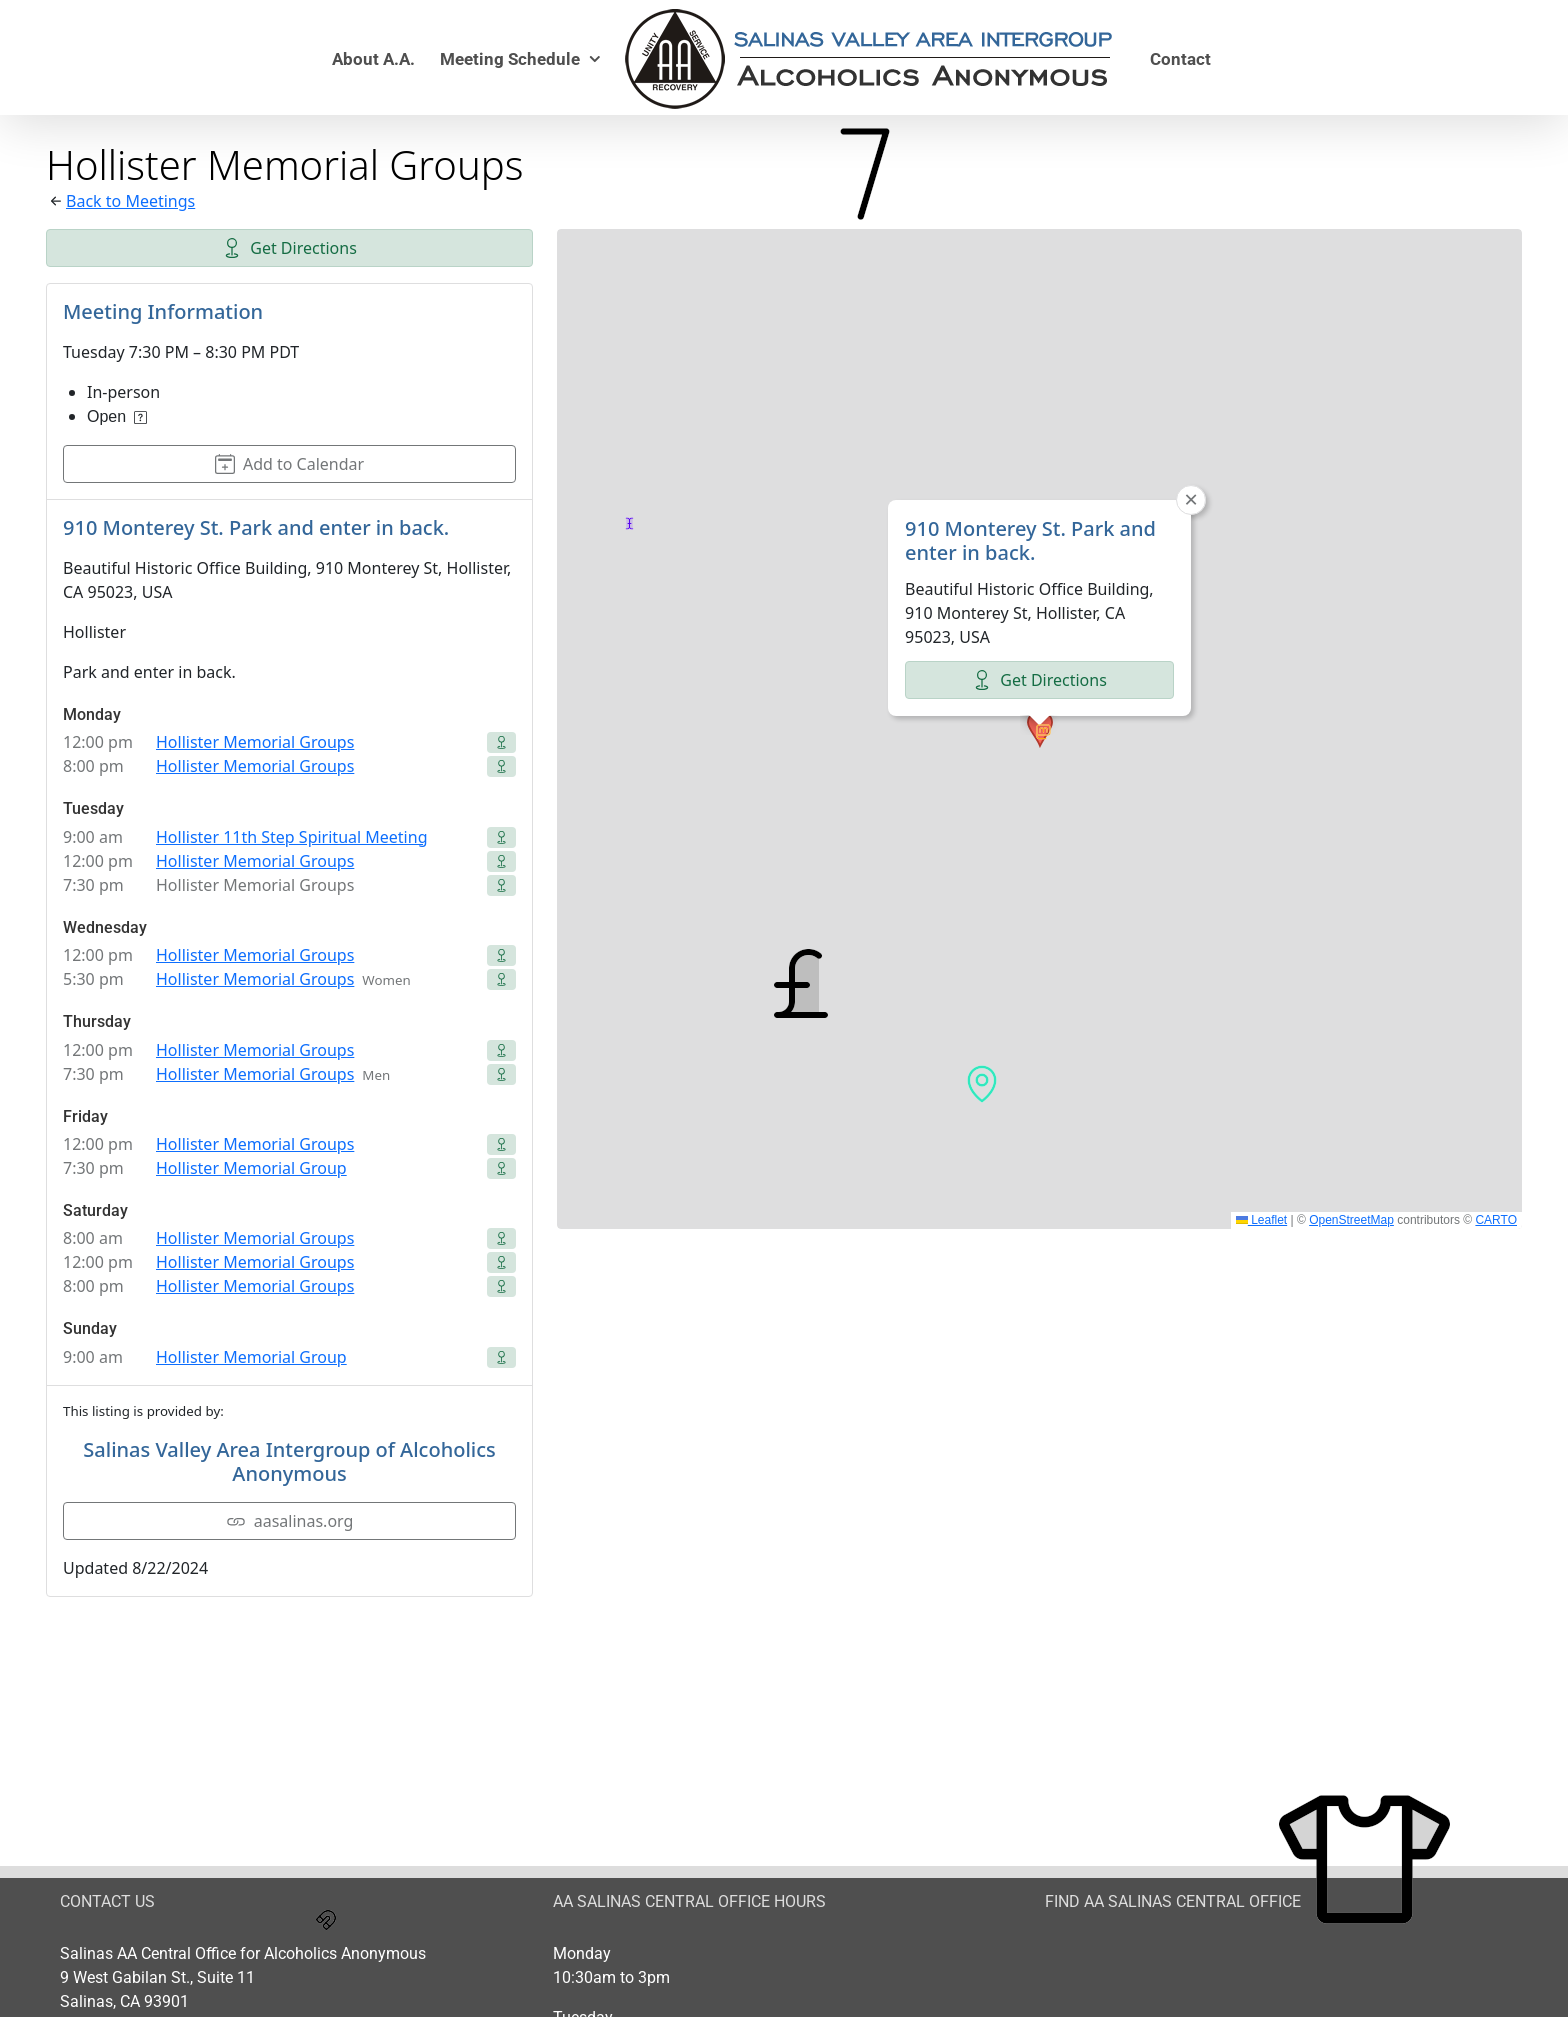 The image size is (1568, 2017). I want to click on view or set a location on the map, so click(982, 1084).